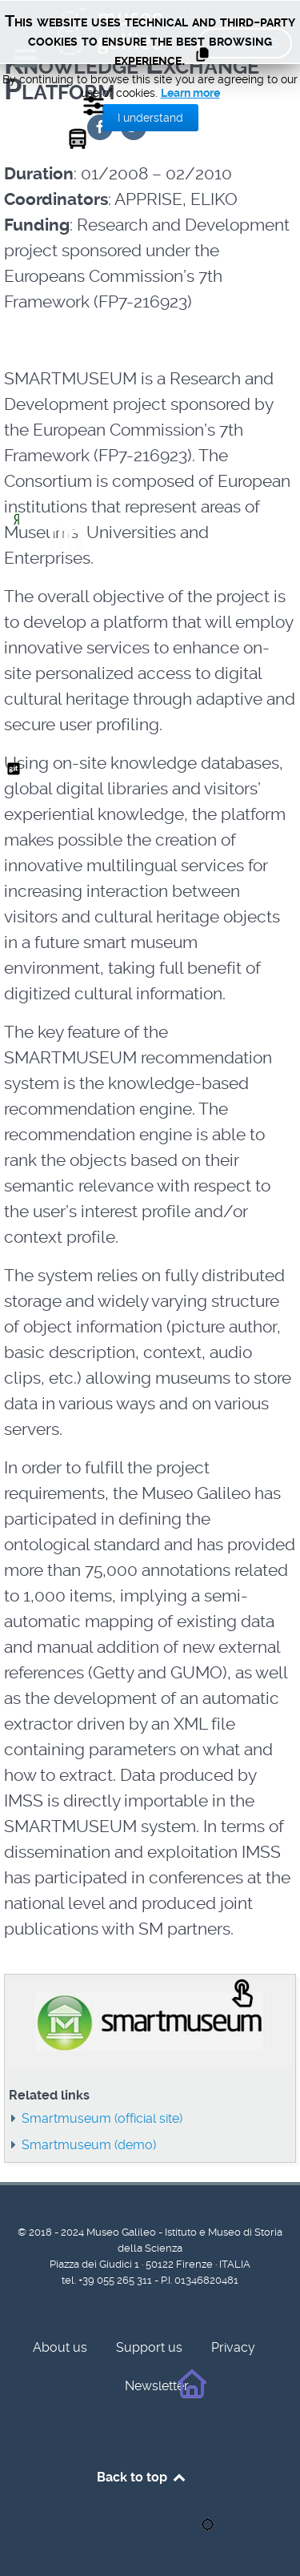 The width and height of the screenshot is (300, 2576). Describe the element at coordinates (207, 2524) in the screenshot. I see `find my current location` at that location.